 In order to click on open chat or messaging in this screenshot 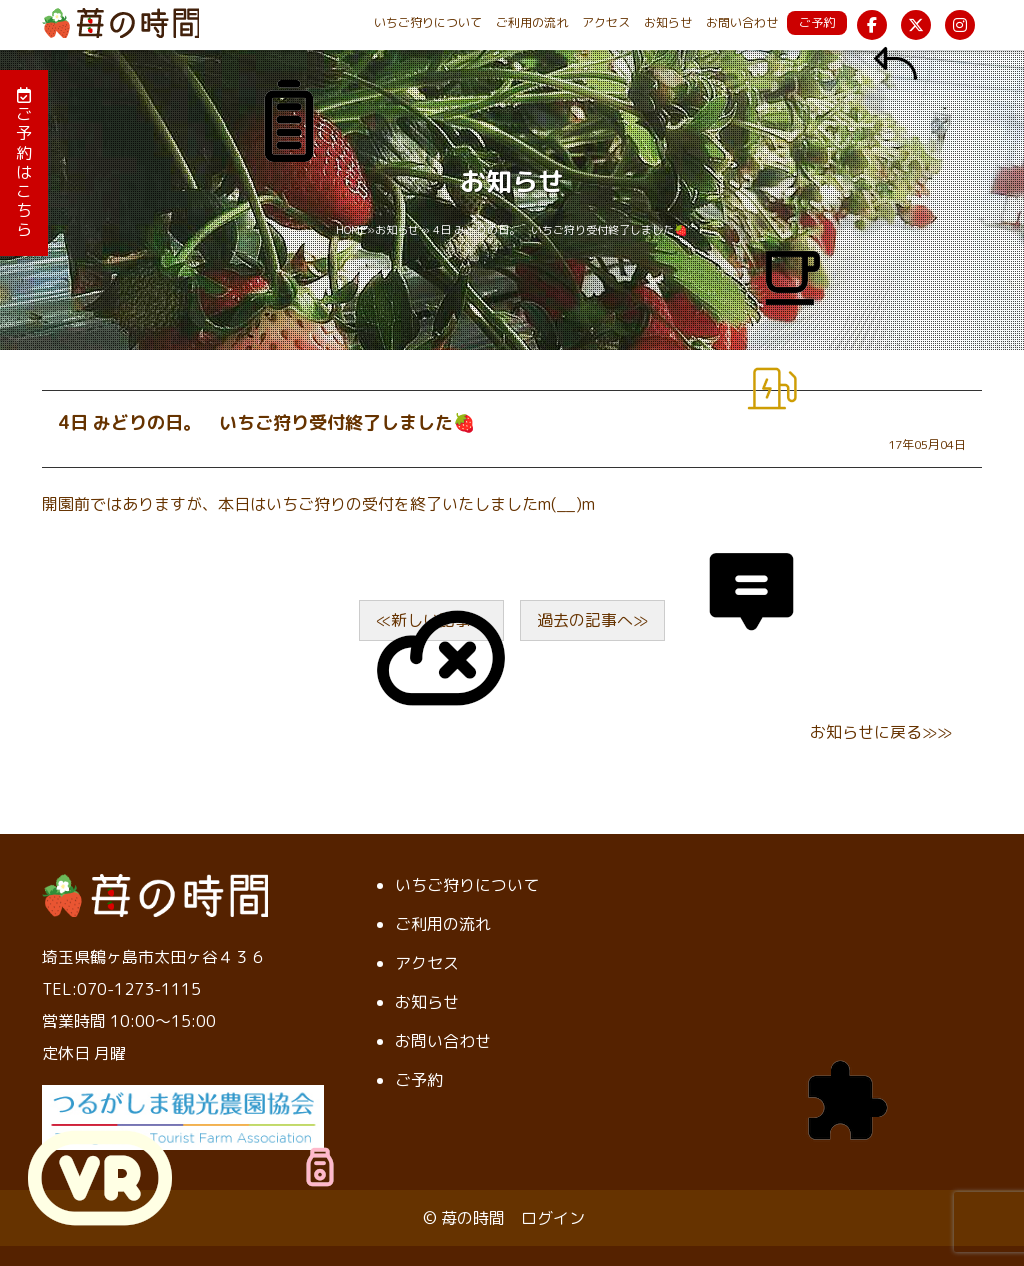, I will do `click(751, 588)`.